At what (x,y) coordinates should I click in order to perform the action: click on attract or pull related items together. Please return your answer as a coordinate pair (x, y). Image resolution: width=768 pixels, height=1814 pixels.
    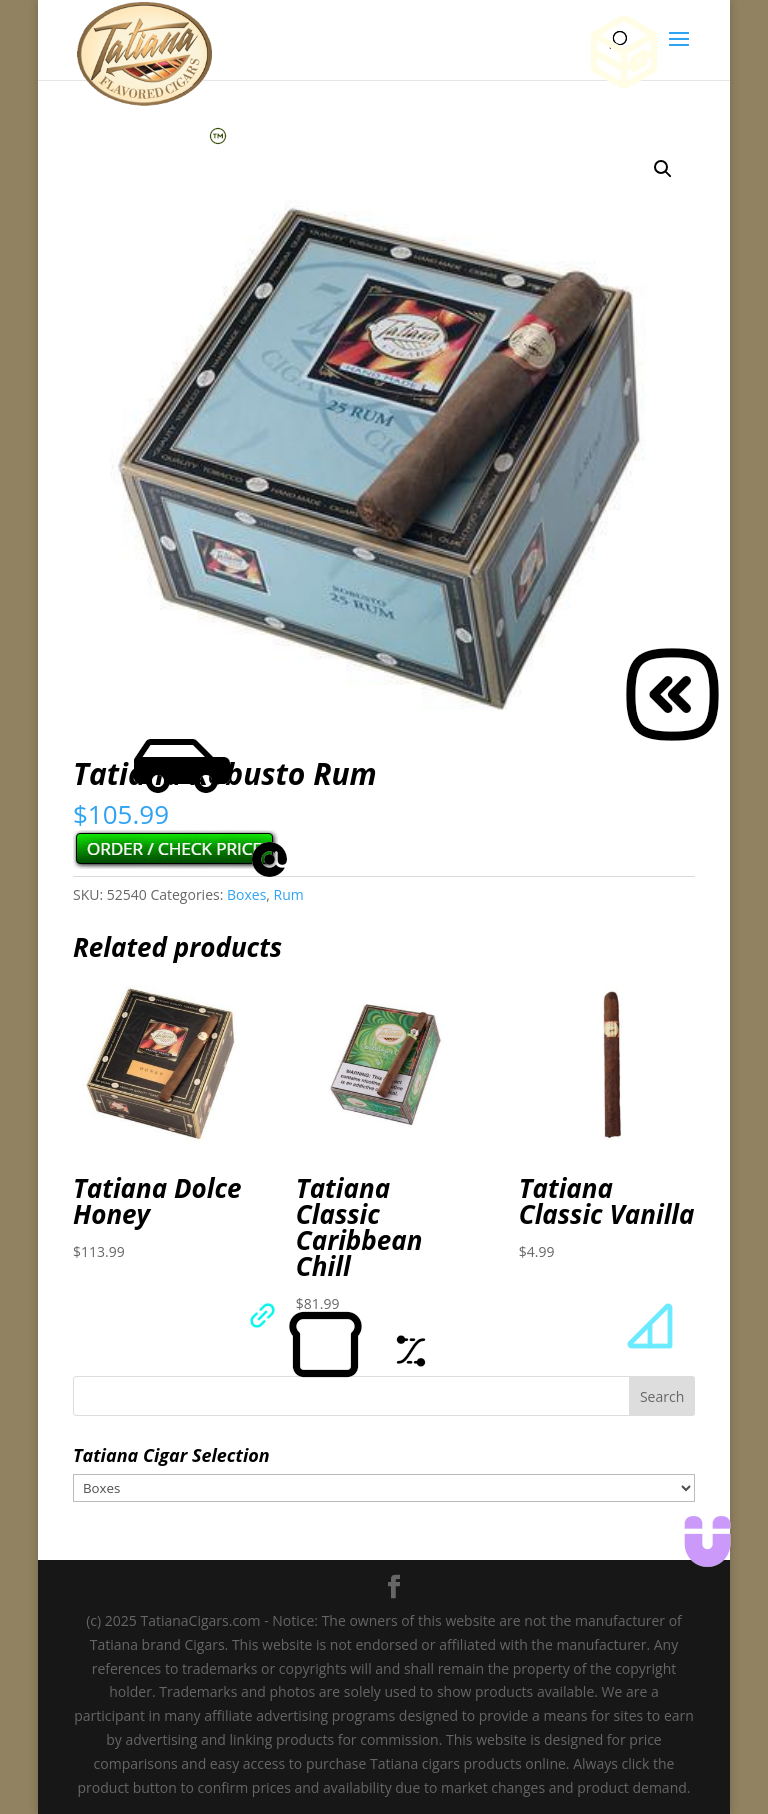
    Looking at the image, I should click on (707, 1541).